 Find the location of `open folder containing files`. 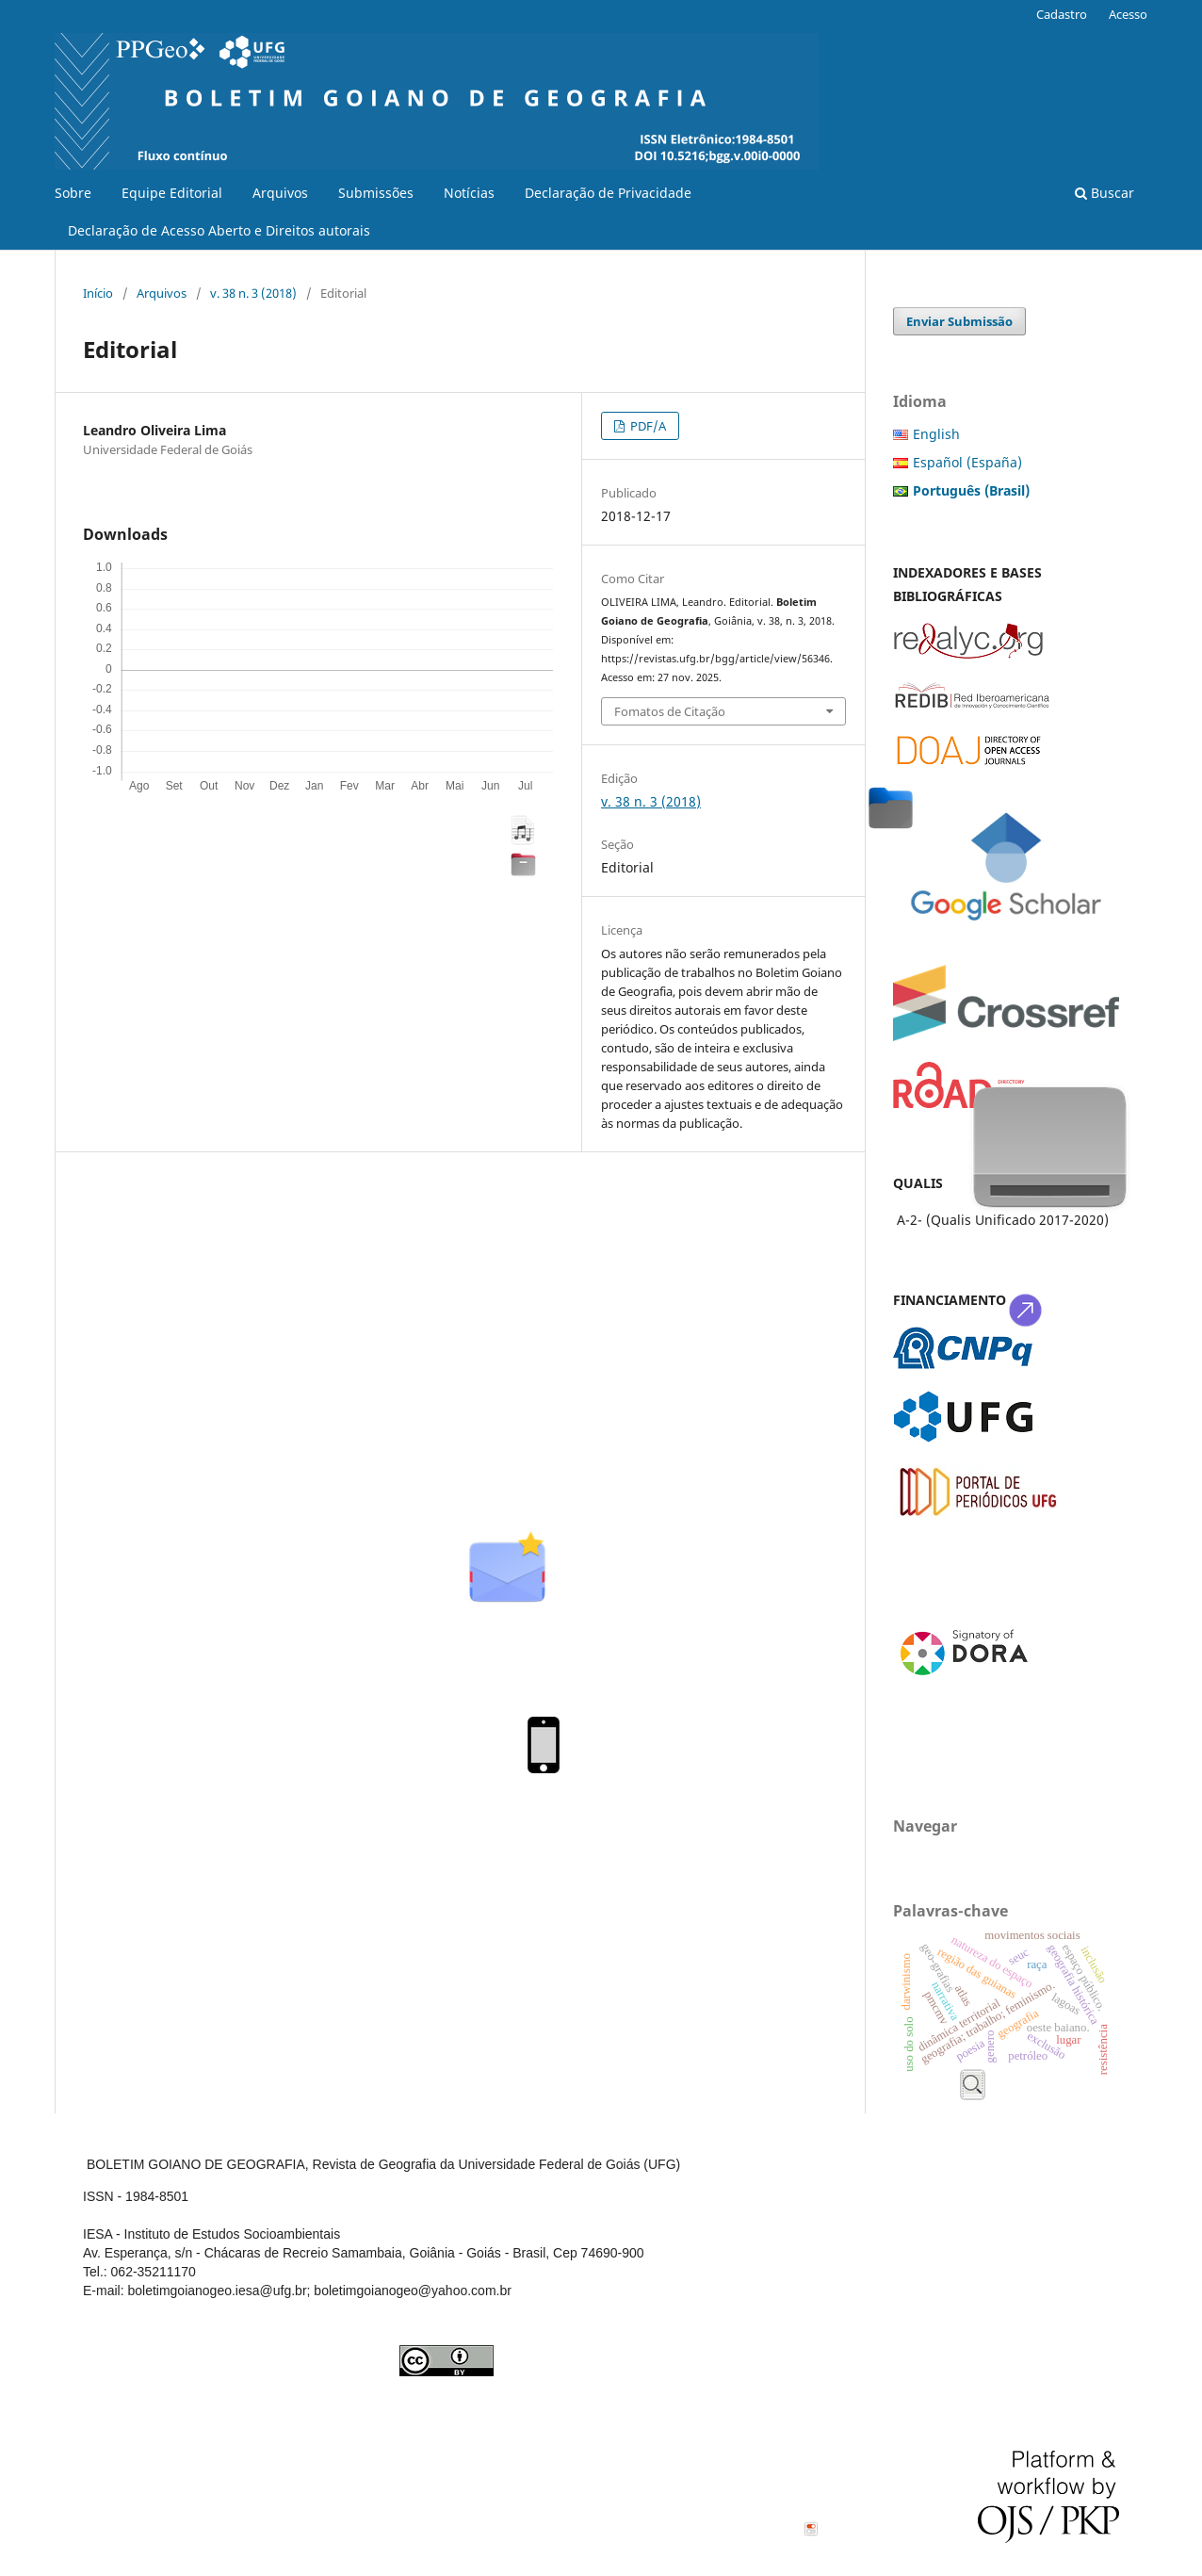

open folder containing files is located at coordinates (890, 807).